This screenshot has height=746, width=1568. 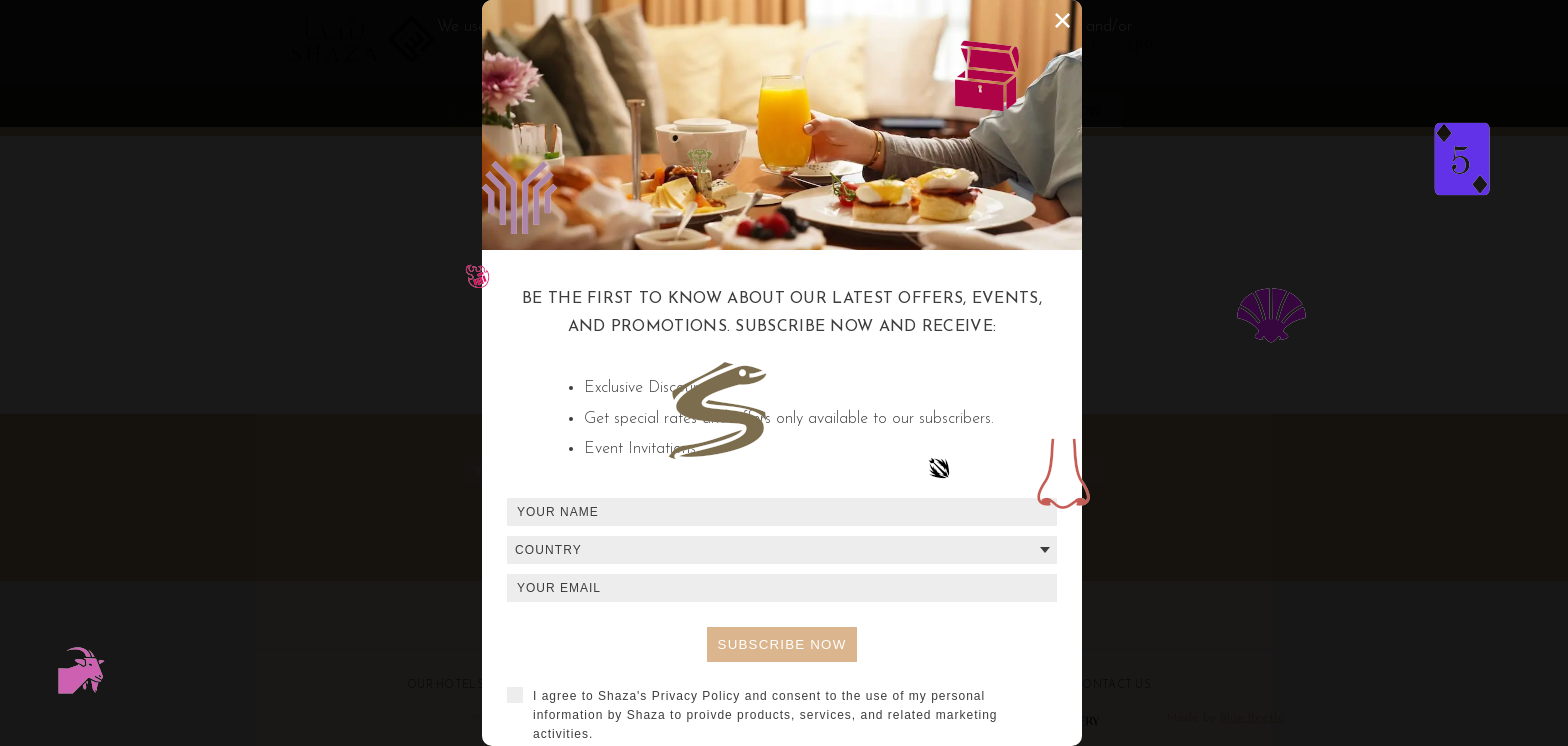 What do you see at coordinates (1271, 314) in the screenshot?
I see `seafood or shellfish category indicator` at bounding box center [1271, 314].